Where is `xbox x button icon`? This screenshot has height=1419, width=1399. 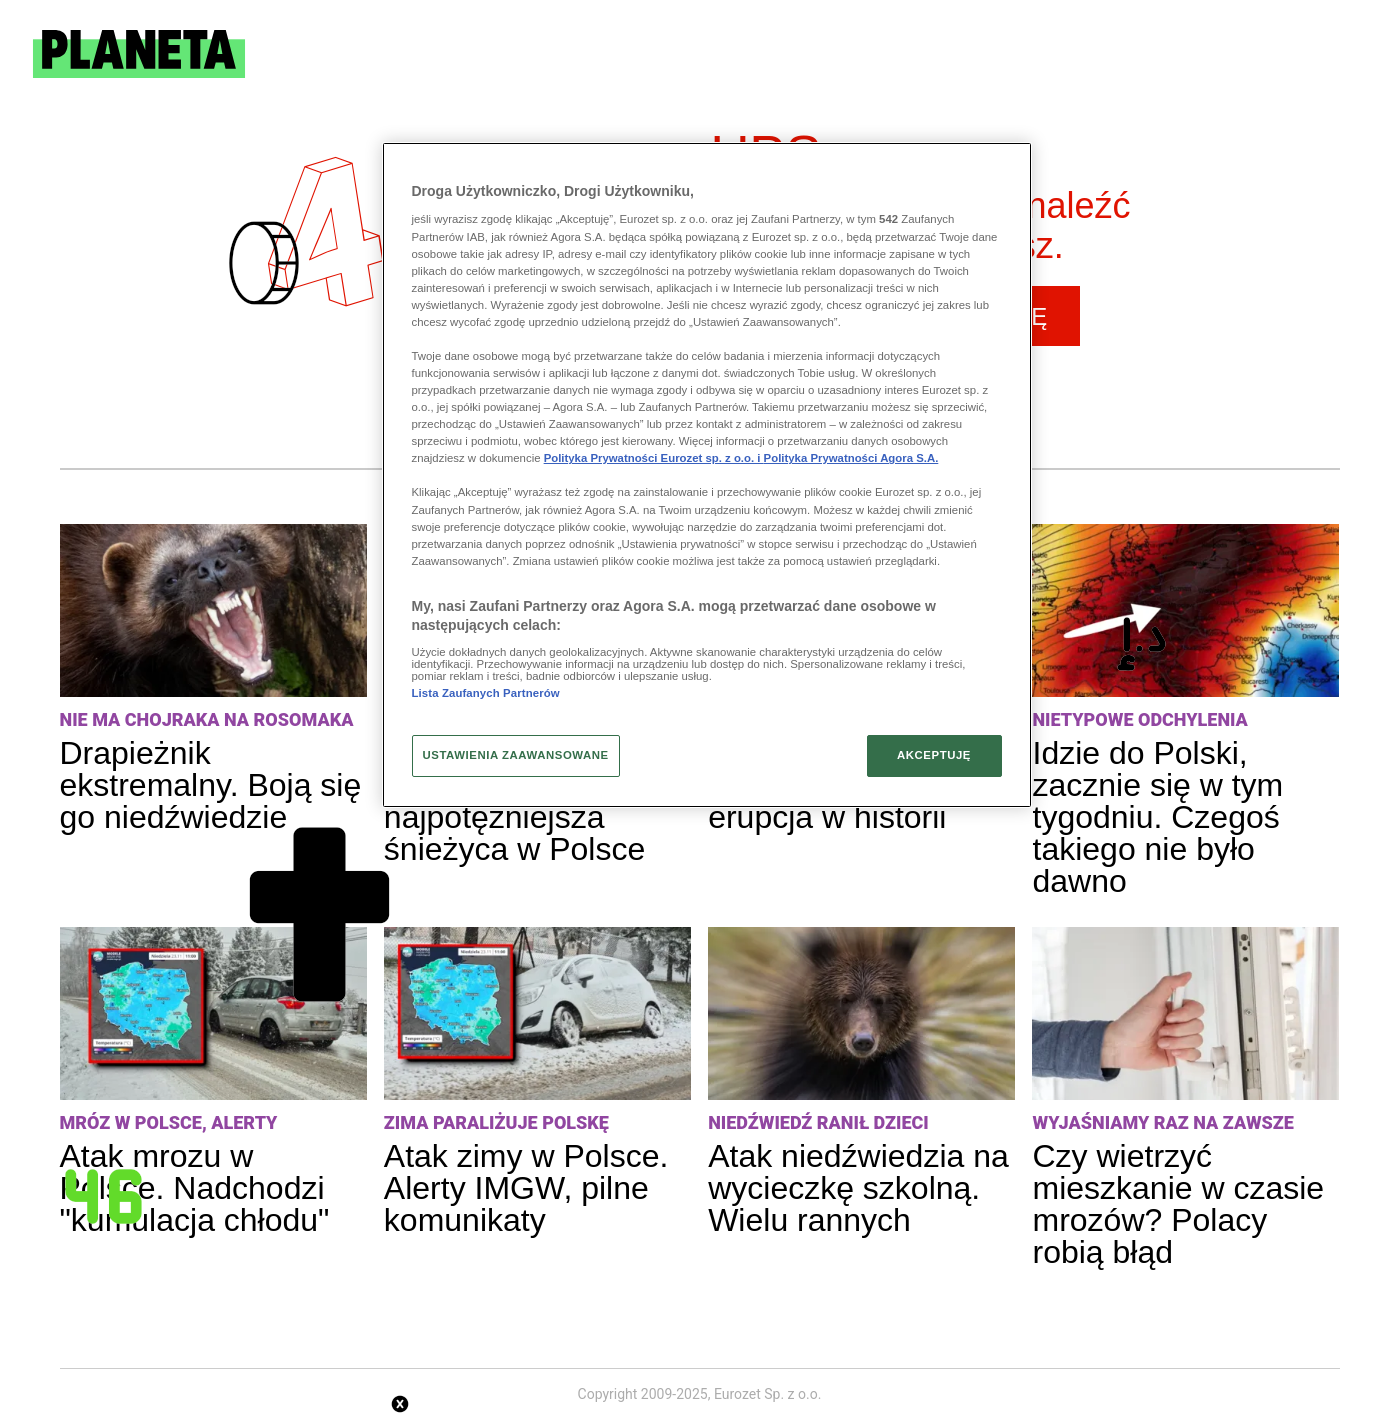
xbox x button icon is located at coordinates (400, 1404).